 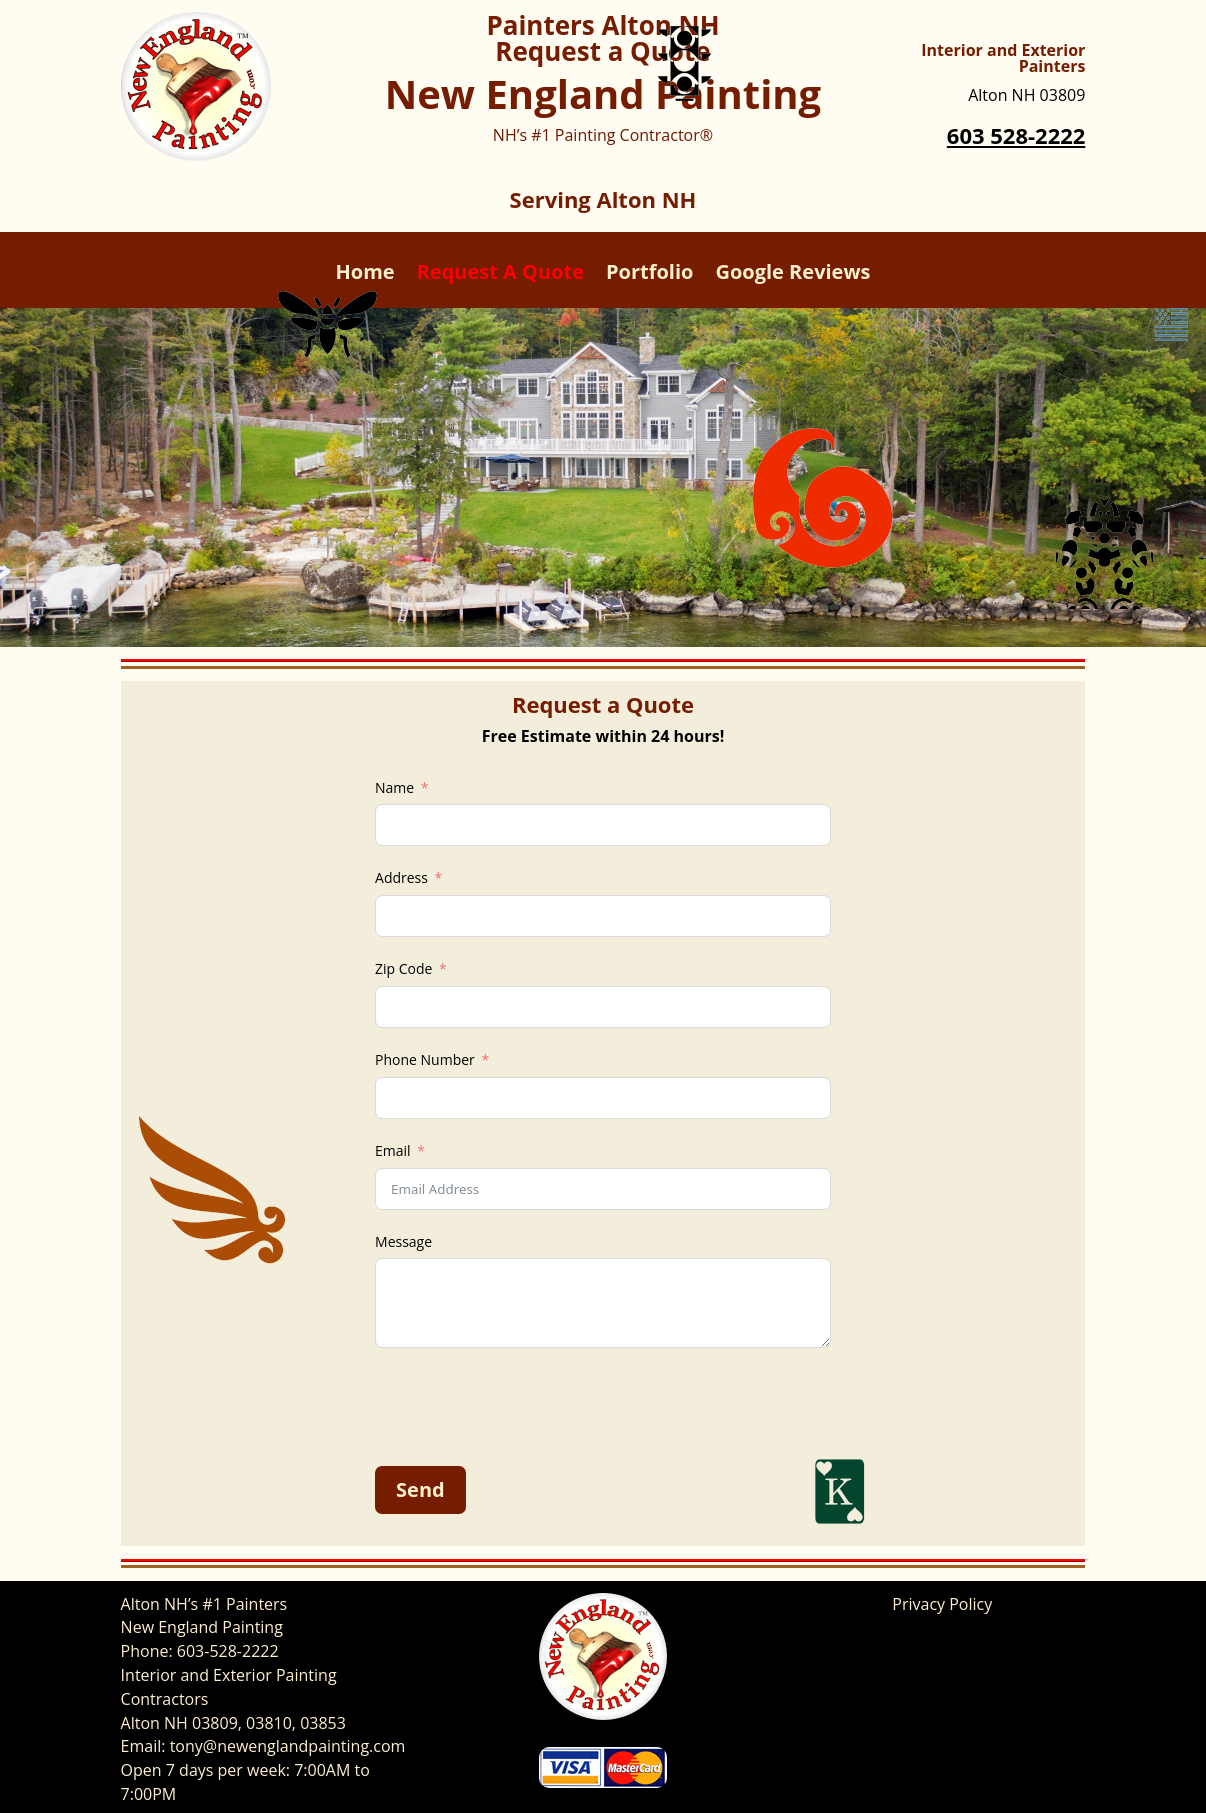 I want to click on access robot or mech character selection, so click(x=1104, y=553).